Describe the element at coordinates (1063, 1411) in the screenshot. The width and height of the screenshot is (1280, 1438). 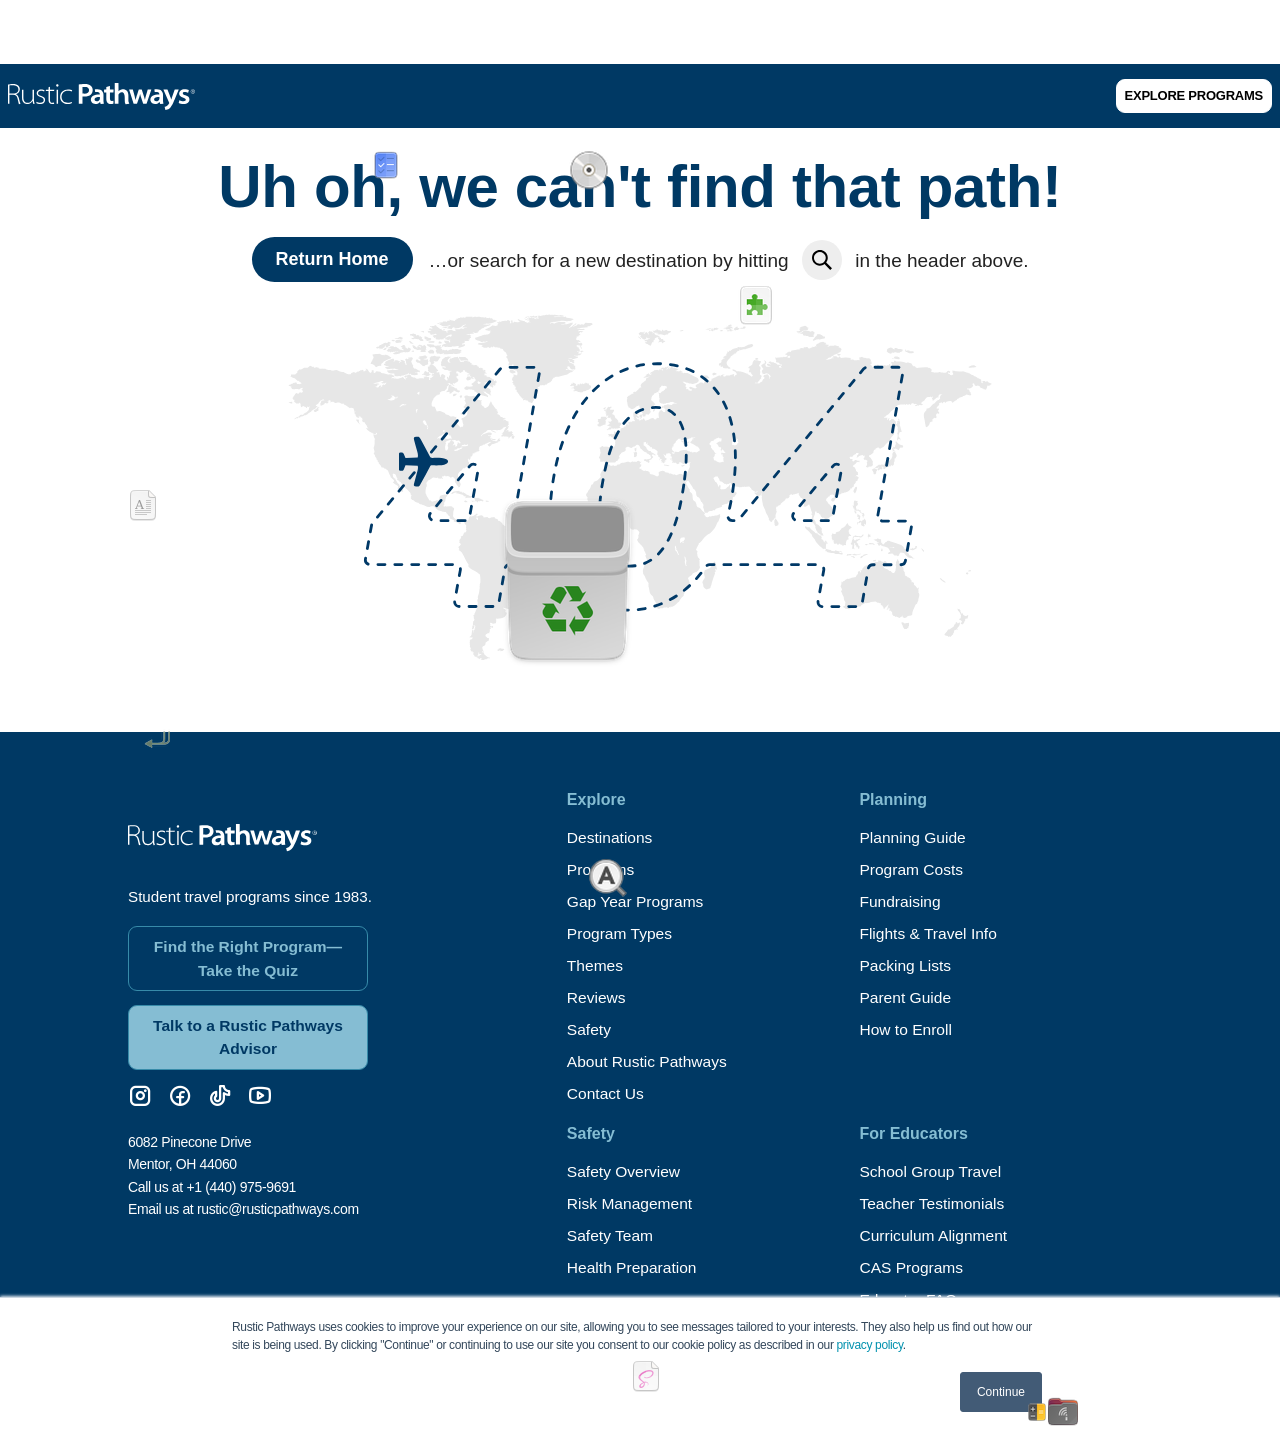
I see `open insync cloud sync folder` at that location.